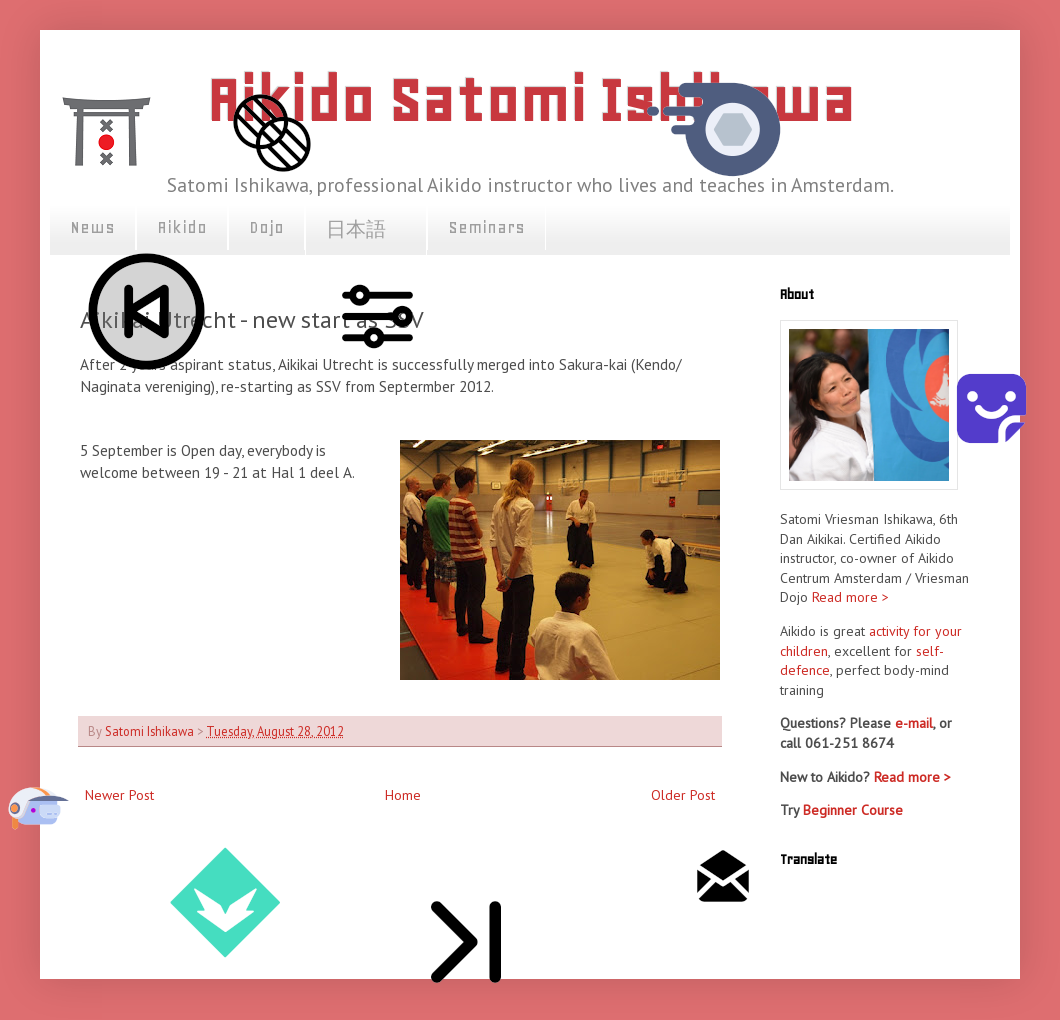 The height and width of the screenshot is (1020, 1060). Describe the element at coordinates (723, 876) in the screenshot. I see `an opened or read email message` at that location.